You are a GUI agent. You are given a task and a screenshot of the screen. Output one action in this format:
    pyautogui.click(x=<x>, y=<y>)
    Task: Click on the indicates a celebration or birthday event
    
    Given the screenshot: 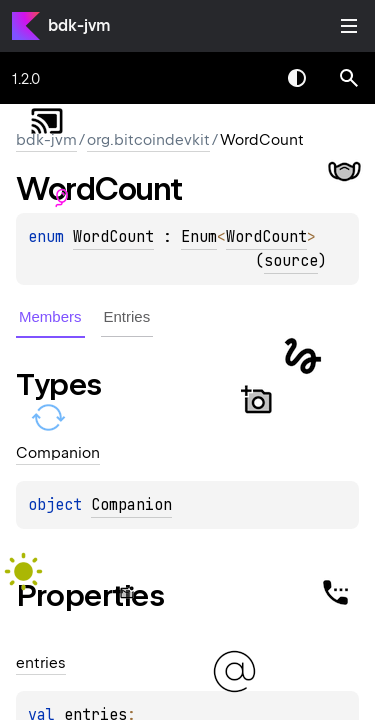 What is the action you would take?
    pyautogui.click(x=62, y=198)
    